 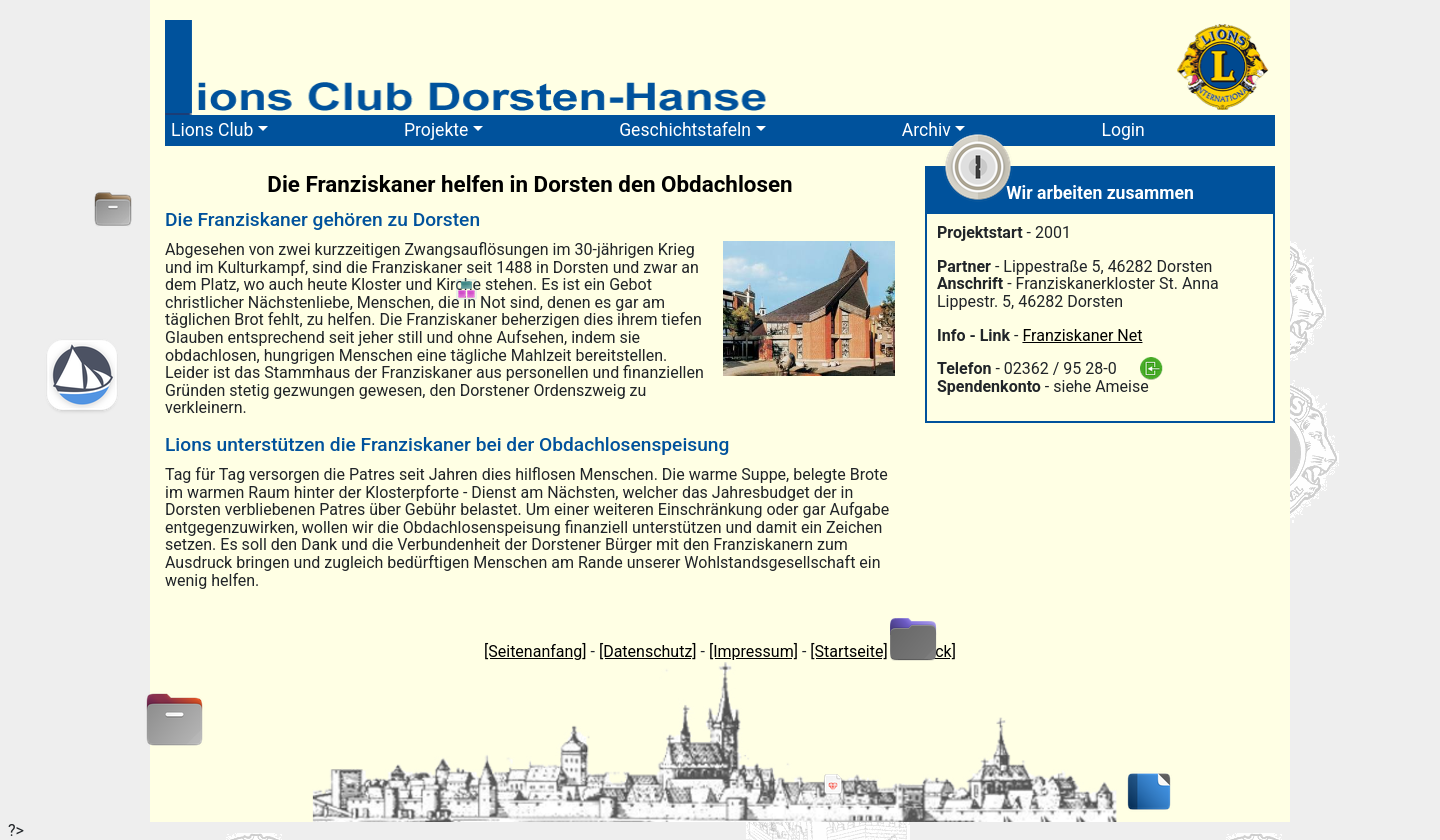 I want to click on change desktop wallpaper settings, so click(x=1149, y=790).